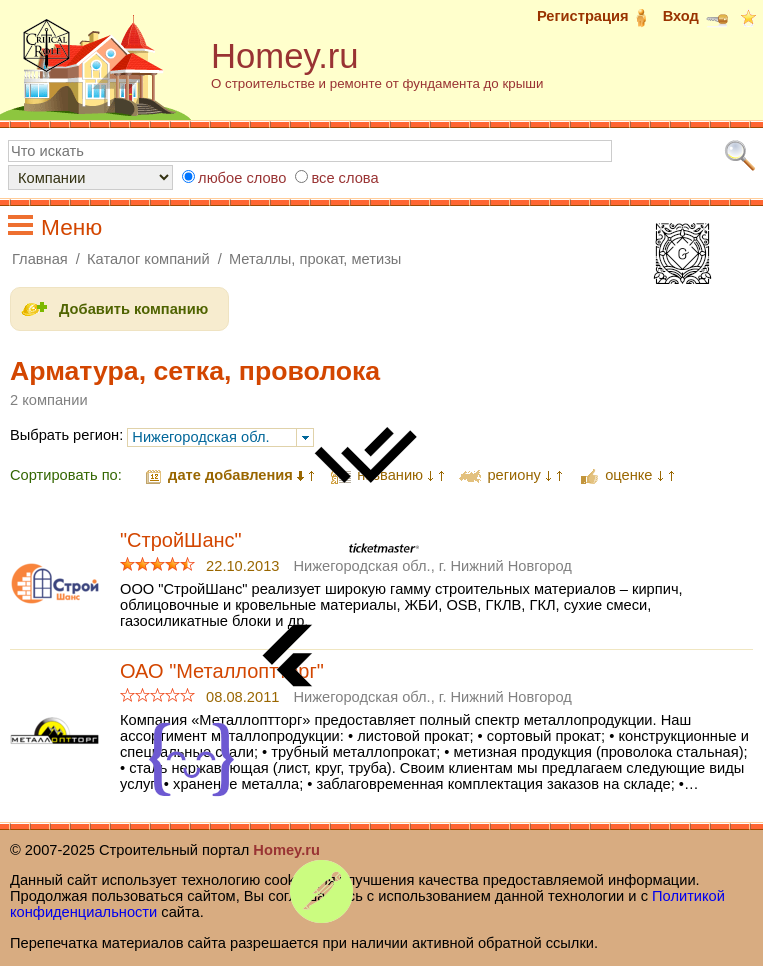 This screenshot has width=763, height=966. What do you see at coordinates (46, 45) in the screenshot?
I see `critical role official logo` at bounding box center [46, 45].